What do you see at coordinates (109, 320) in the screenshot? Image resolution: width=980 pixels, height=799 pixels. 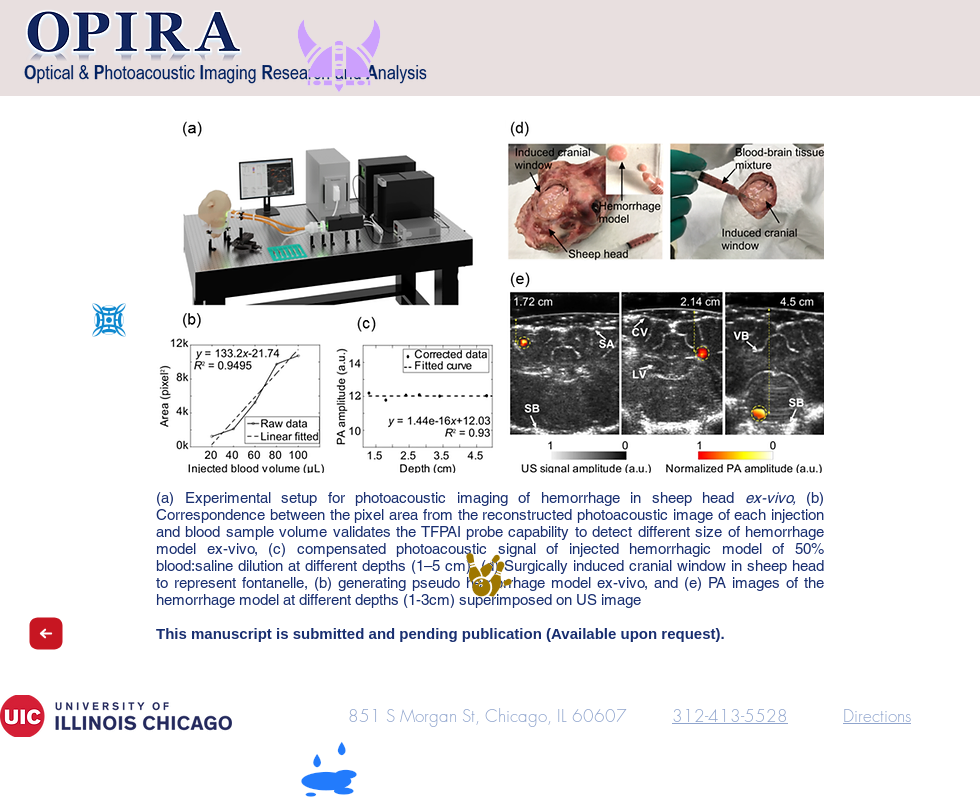 I see `decorative geometric pattern or ornamental design element` at bounding box center [109, 320].